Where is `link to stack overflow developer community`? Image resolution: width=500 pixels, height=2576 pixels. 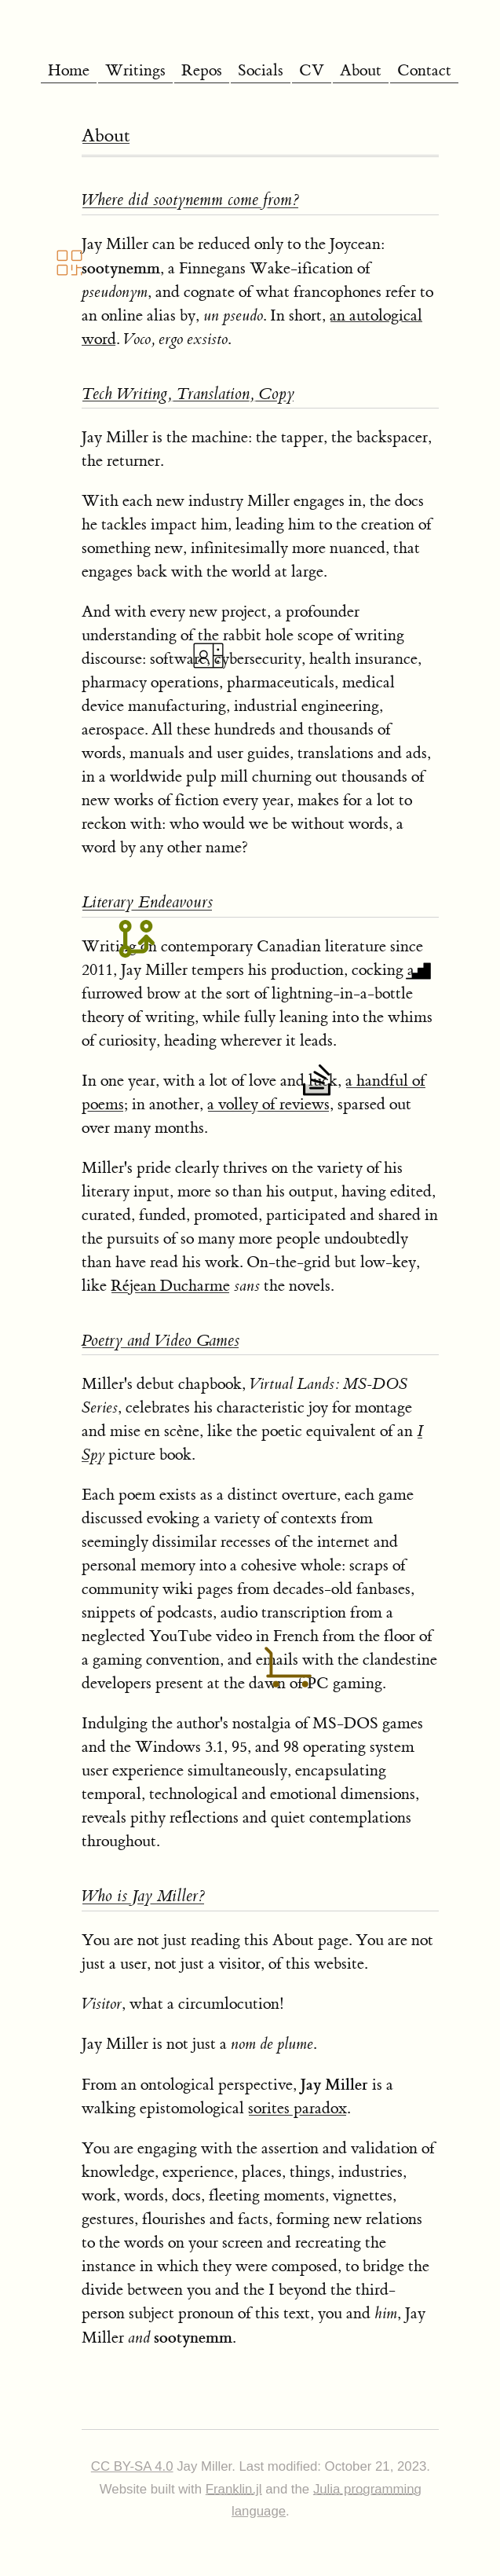 link to stack overflow developer community is located at coordinates (316, 1080).